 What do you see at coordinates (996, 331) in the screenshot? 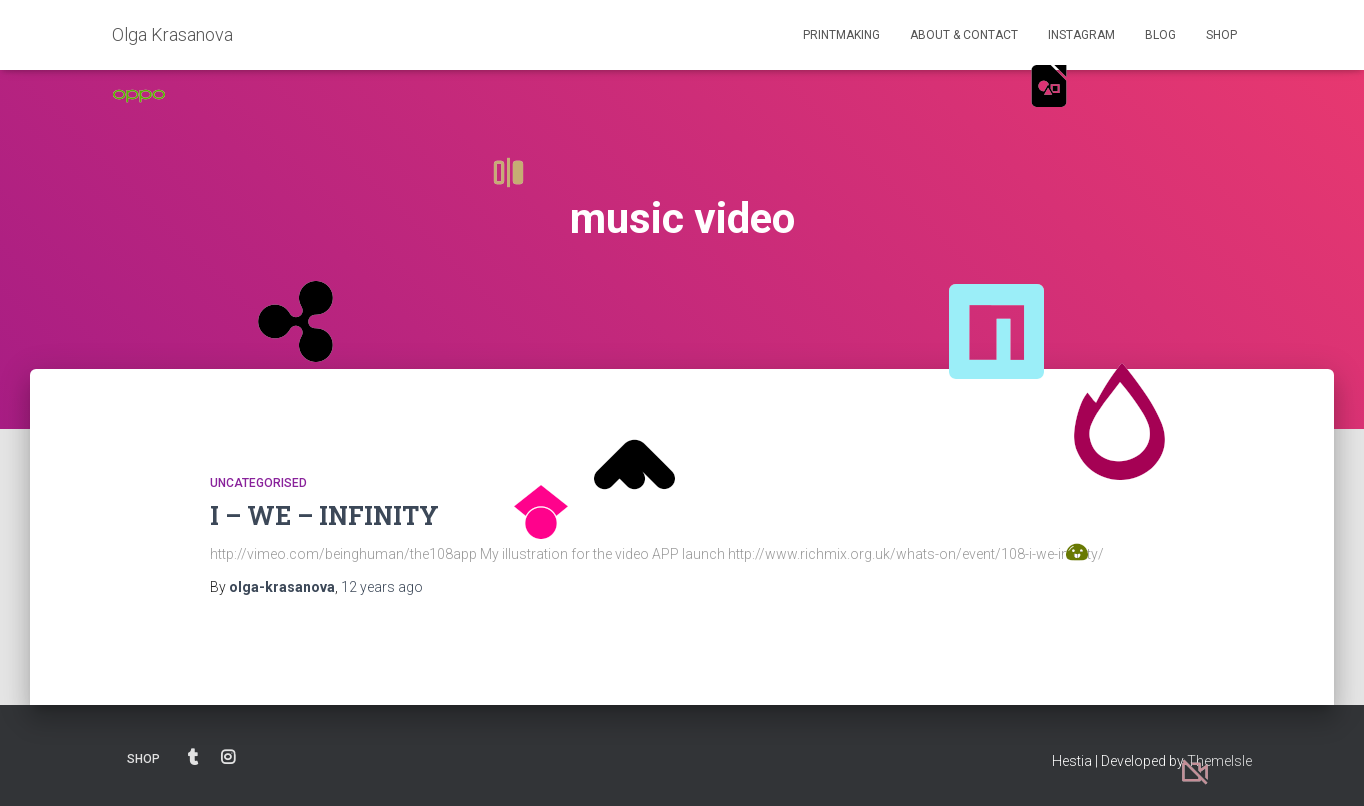
I see `npm package manager logo` at bounding box center [996, 331].